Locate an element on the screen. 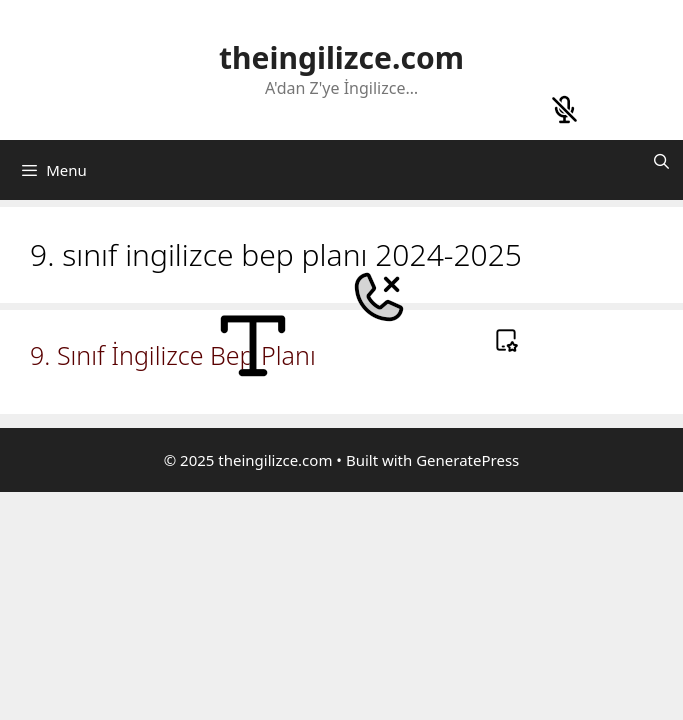  insert or edit text is located at coordinates (253, 344).